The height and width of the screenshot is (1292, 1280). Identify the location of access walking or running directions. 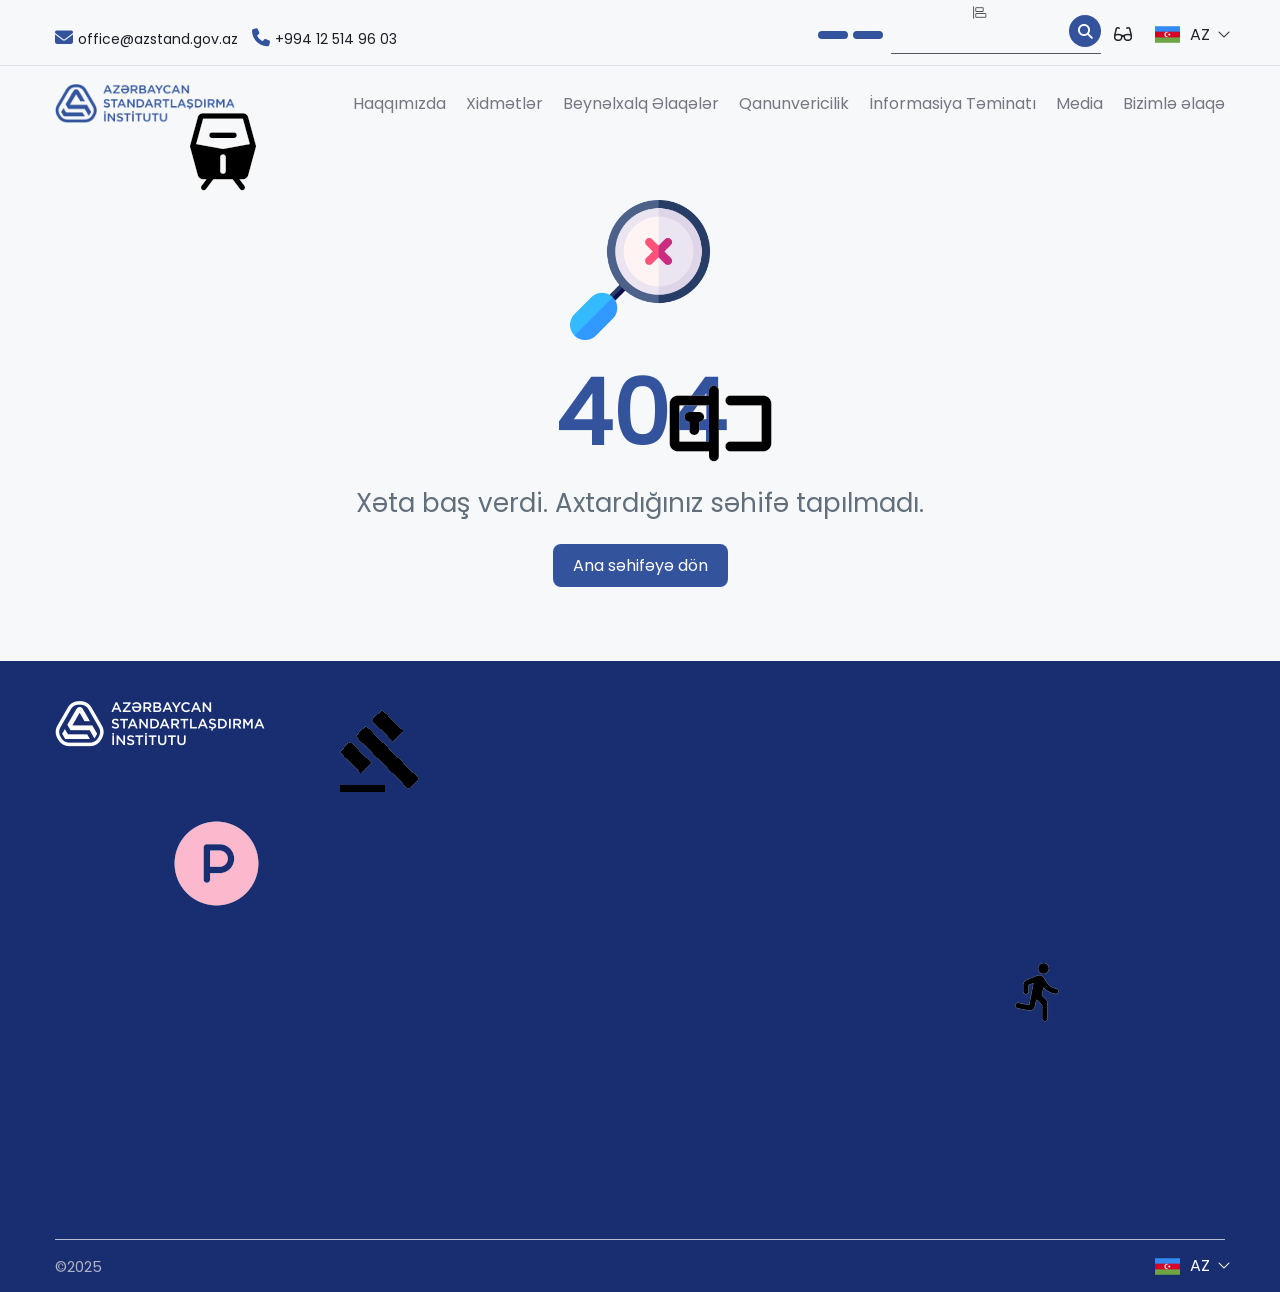
(1039, 991).